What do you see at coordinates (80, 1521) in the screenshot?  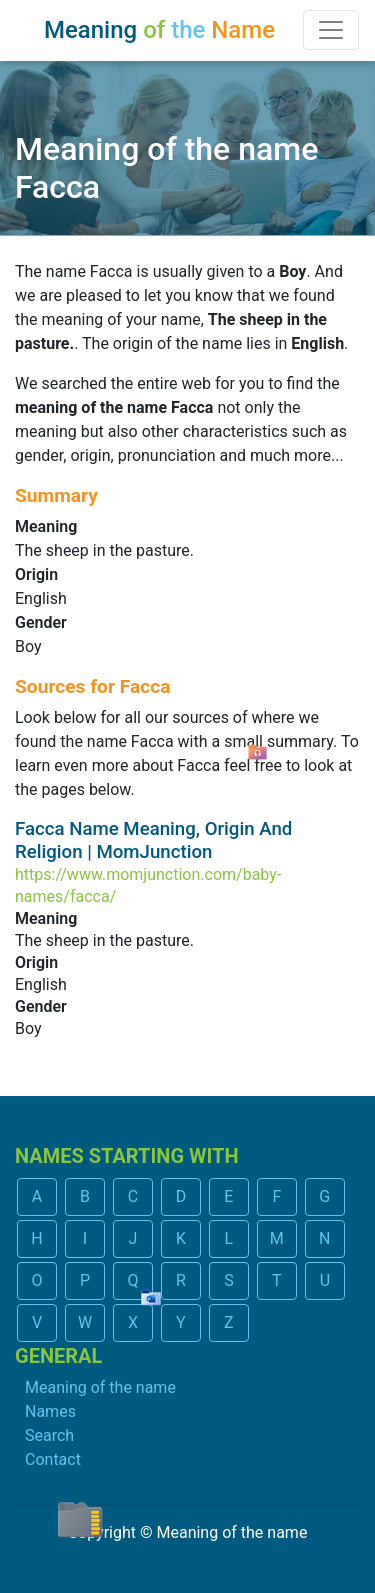 I see `open files stored on sd card` at bounding box center [80, 1521].